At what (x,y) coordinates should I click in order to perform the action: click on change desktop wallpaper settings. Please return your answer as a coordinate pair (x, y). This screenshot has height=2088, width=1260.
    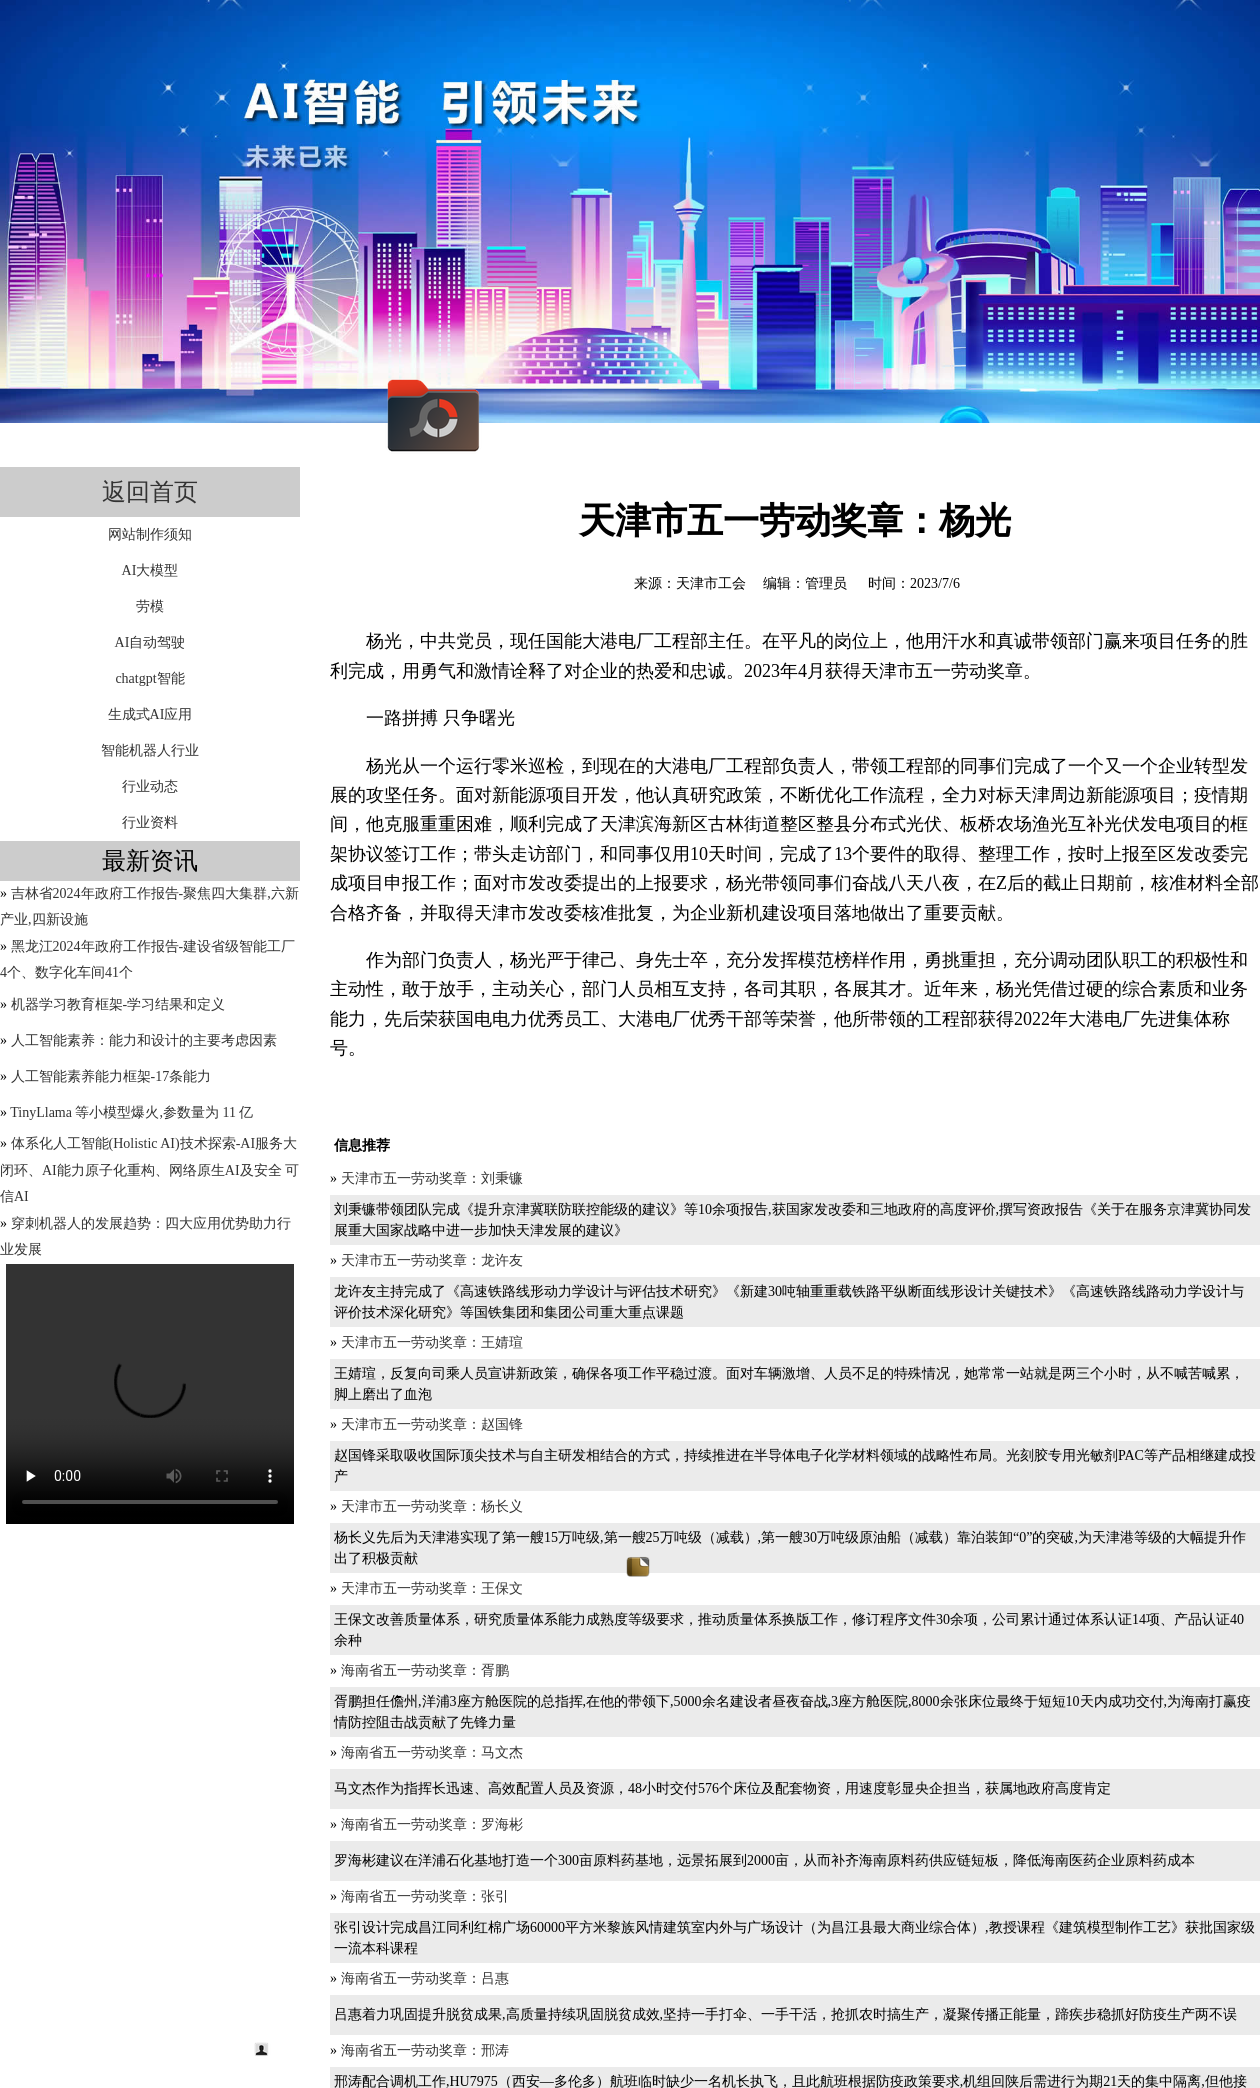
    Looking at the image, I should click on (638, 1566).